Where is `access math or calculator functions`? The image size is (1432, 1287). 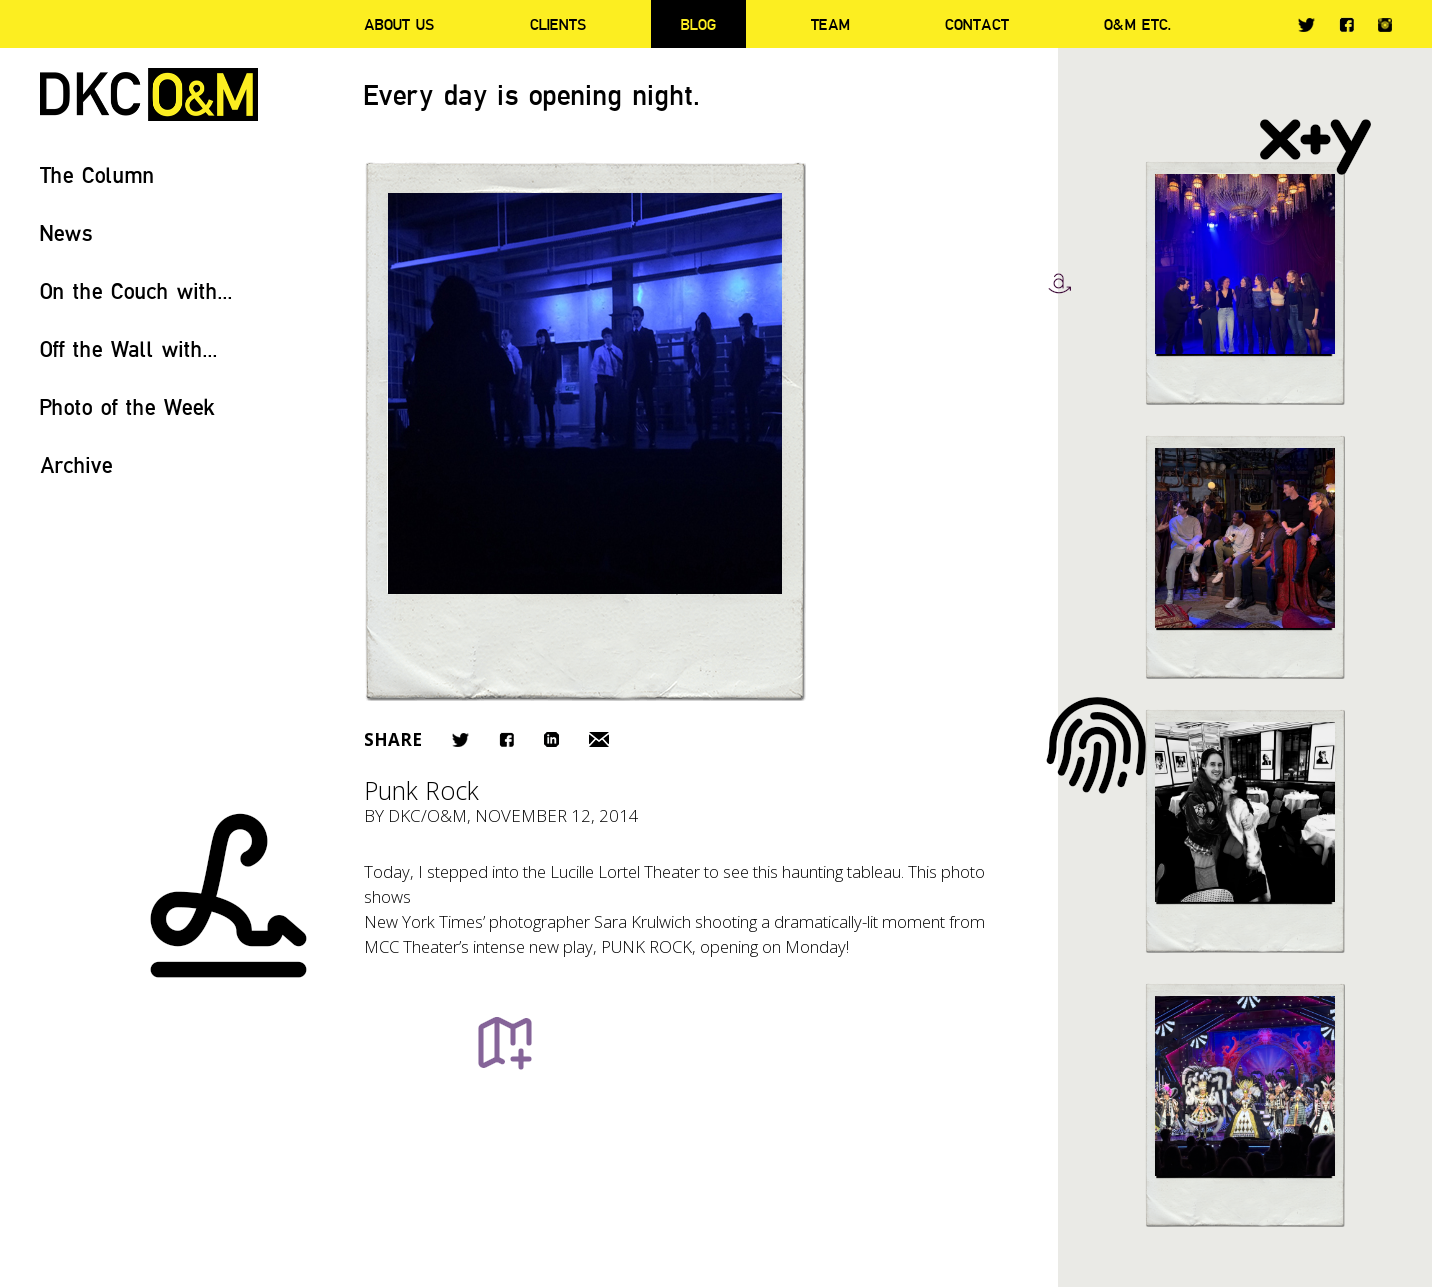
access math or calculator functions is located at coordinates (1315, 139).